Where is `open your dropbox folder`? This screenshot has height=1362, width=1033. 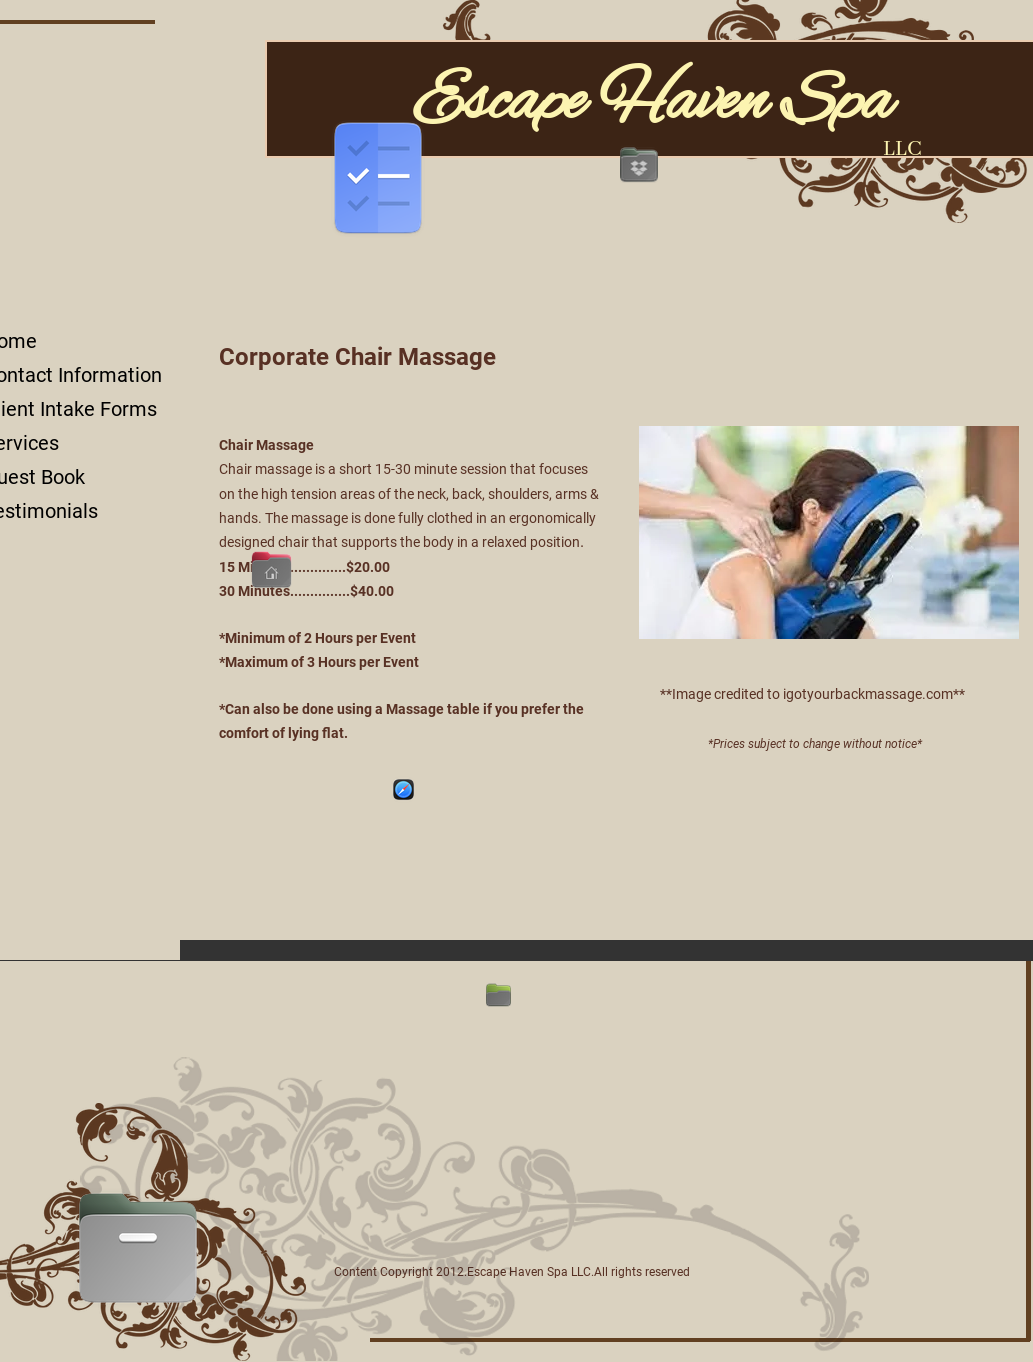 open your dropbox folder is located at coordinates (639, 164).